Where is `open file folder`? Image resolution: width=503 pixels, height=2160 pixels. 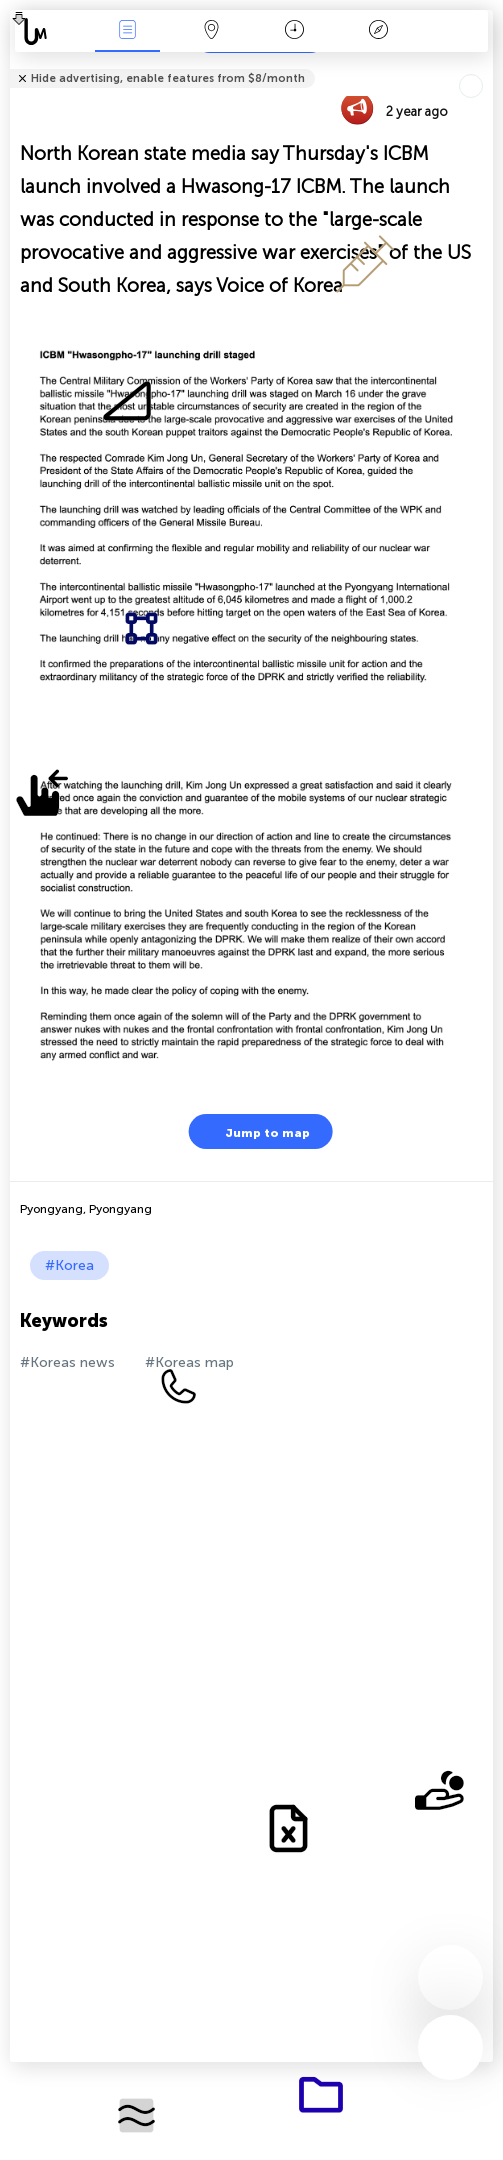 open file folder is located at coordinates (321, 2094).